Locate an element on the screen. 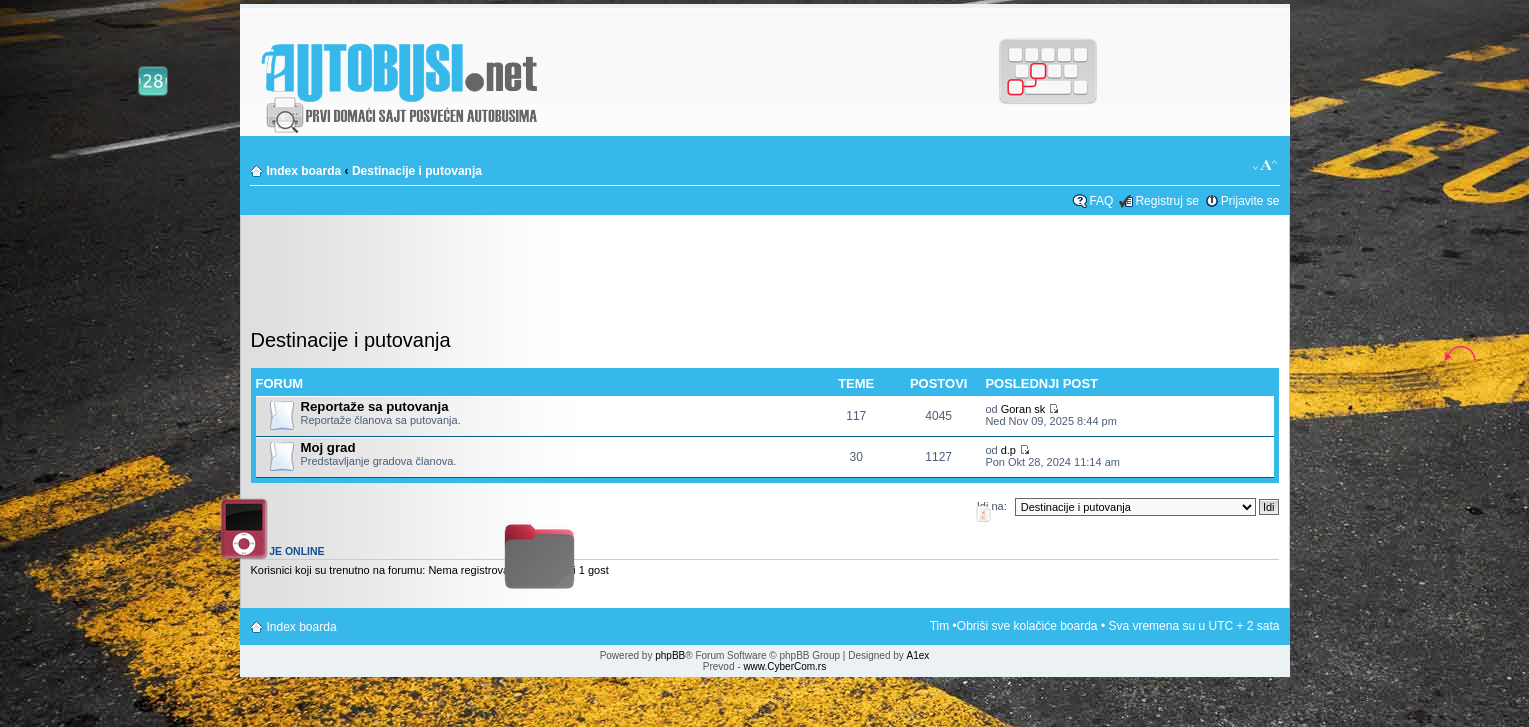 Image resolution: width=1529 pixels, height=727 pixels. open the calendar app is located at coordinates (153, 81).